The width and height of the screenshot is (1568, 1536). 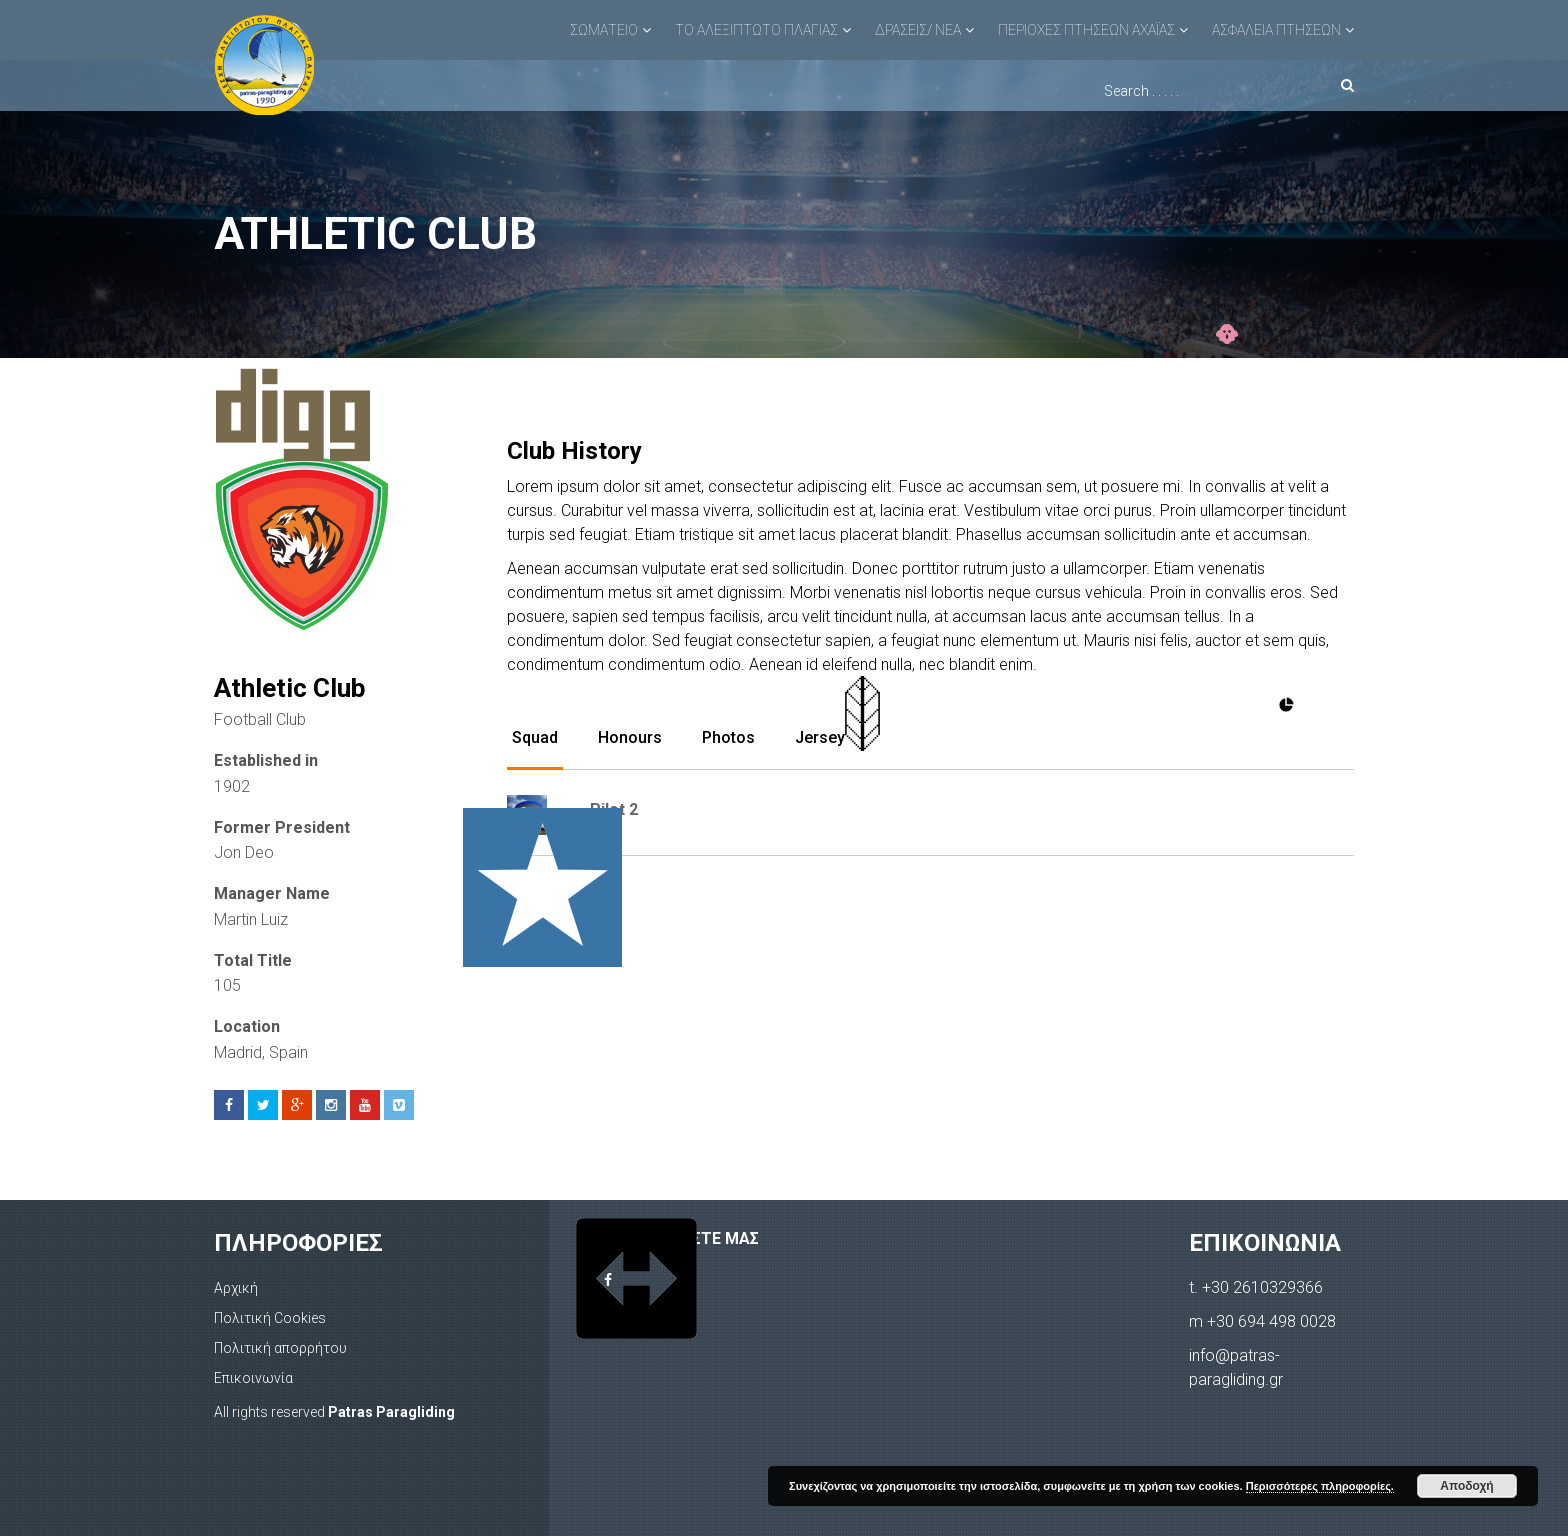 I want to click on ghost mode or incognito status indicator, so click(x=1227, y=334).